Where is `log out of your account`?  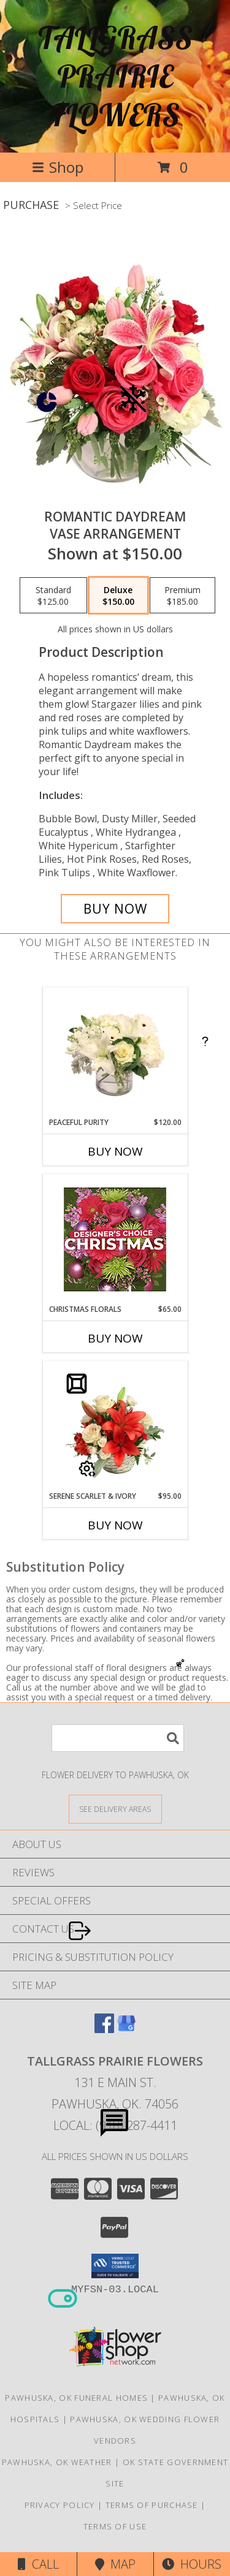
log out of your account is located at coordinates (80, 1931).